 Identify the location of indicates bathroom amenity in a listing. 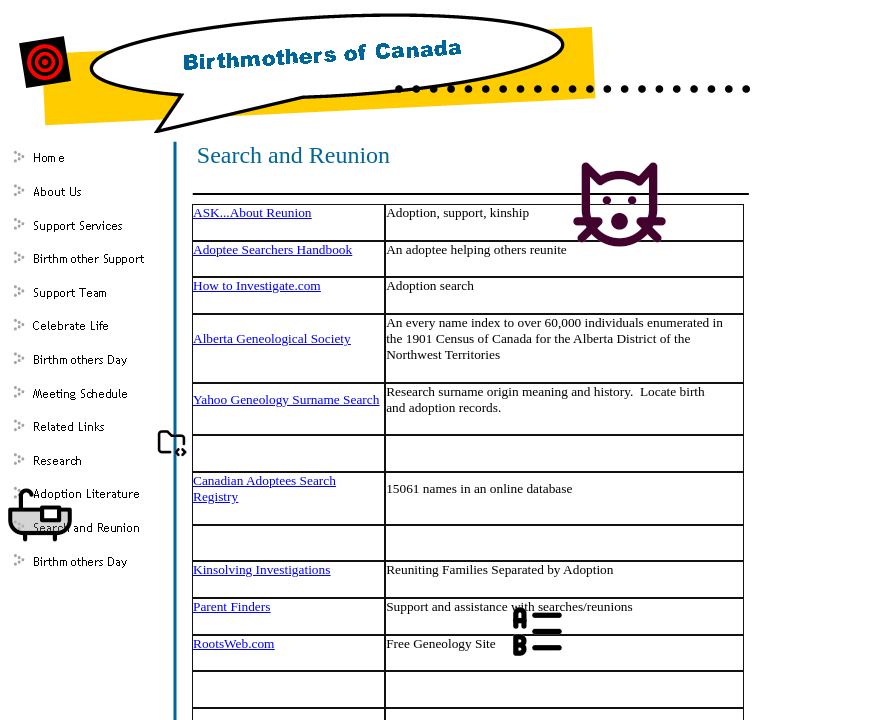
(40, 516).